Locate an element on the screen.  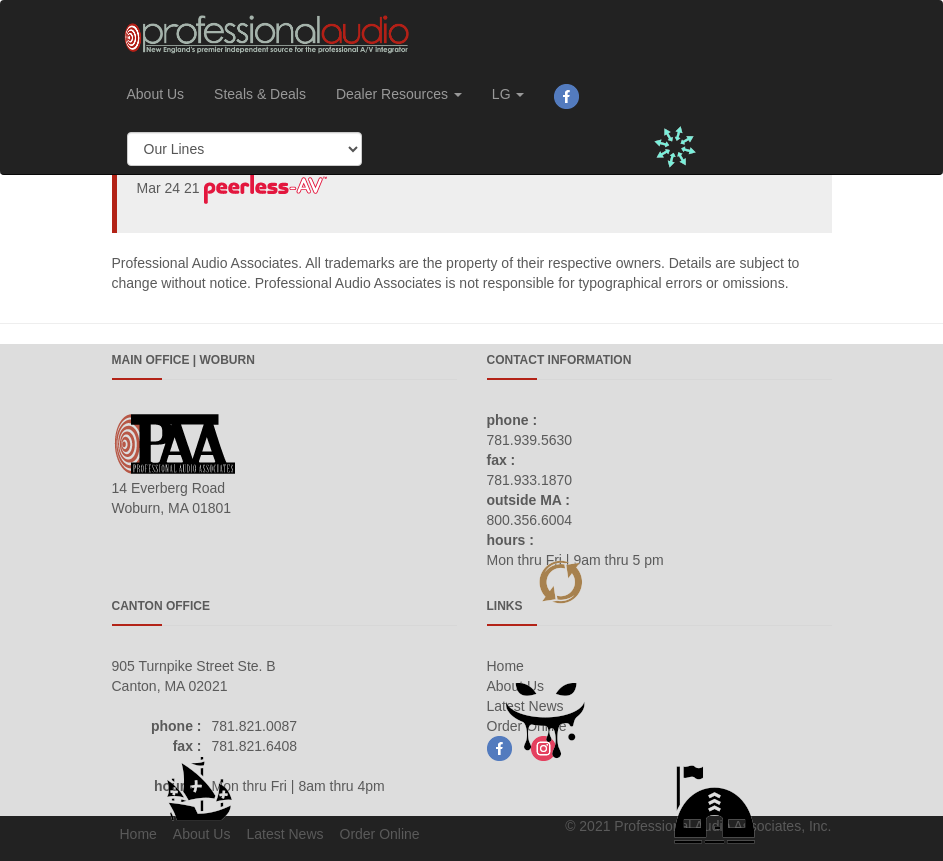
refresh or reload content is located at coordinates (561, 582).